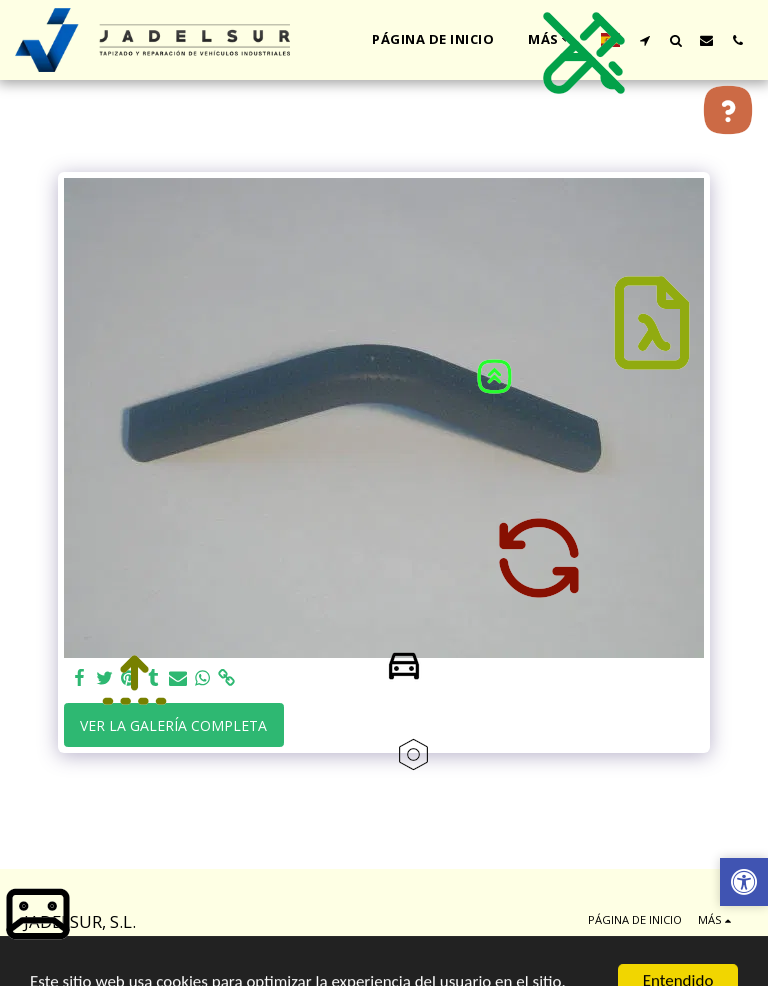 The height and width of the screenshot is (986, 768). What do you see at coordinates (584, 53) in the screenshot?
I see `disable or stop testing functionality` at bounding box center [584, 53].